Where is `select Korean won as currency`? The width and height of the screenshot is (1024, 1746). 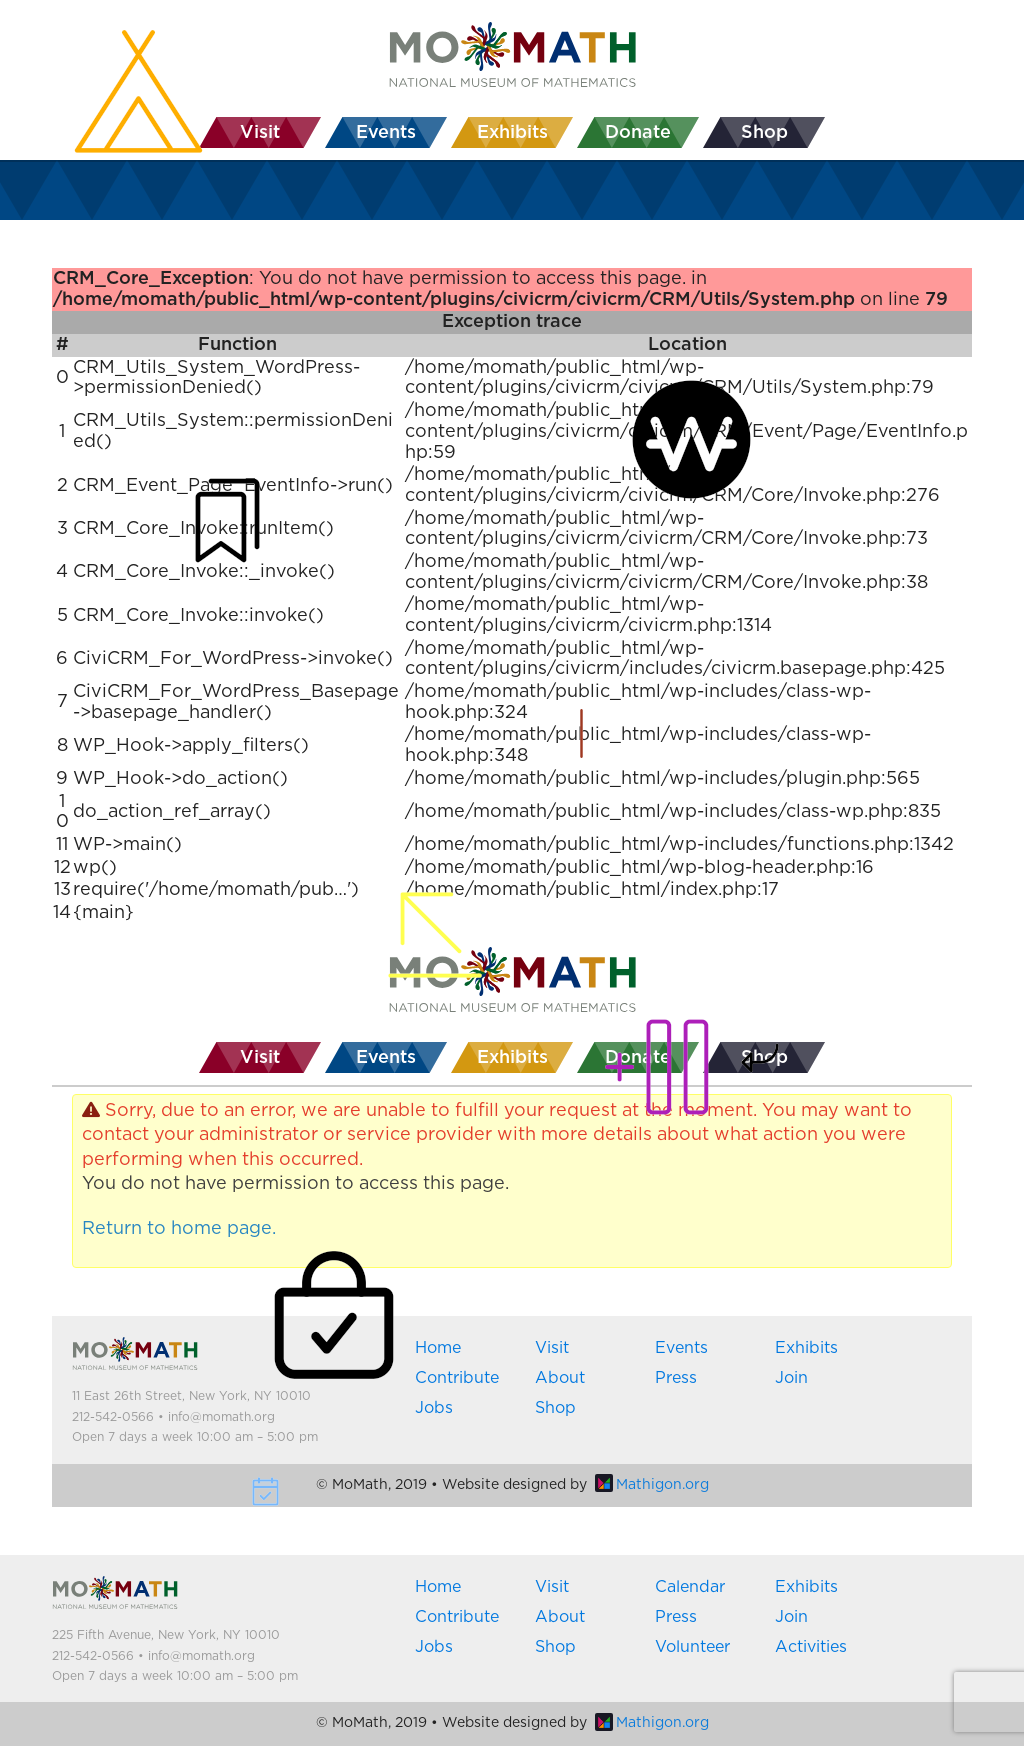 select Korean won as currency is located at coordinates (691, 439).